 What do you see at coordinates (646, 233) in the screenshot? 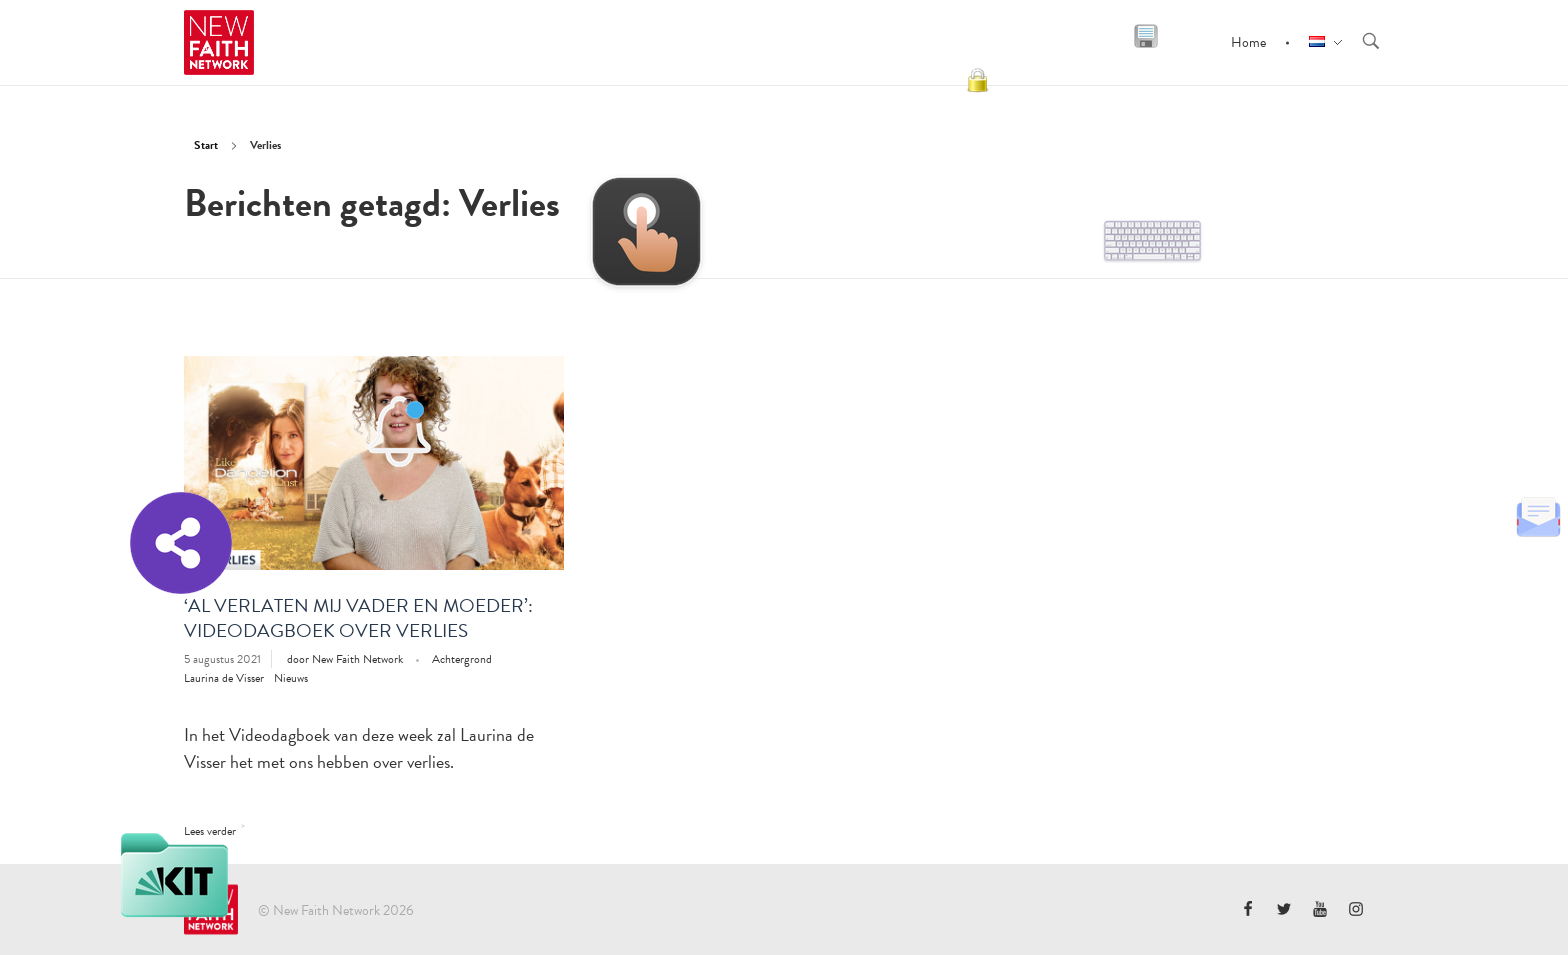
I see `configure touchscreen settings` at bounding box center [646, 233].